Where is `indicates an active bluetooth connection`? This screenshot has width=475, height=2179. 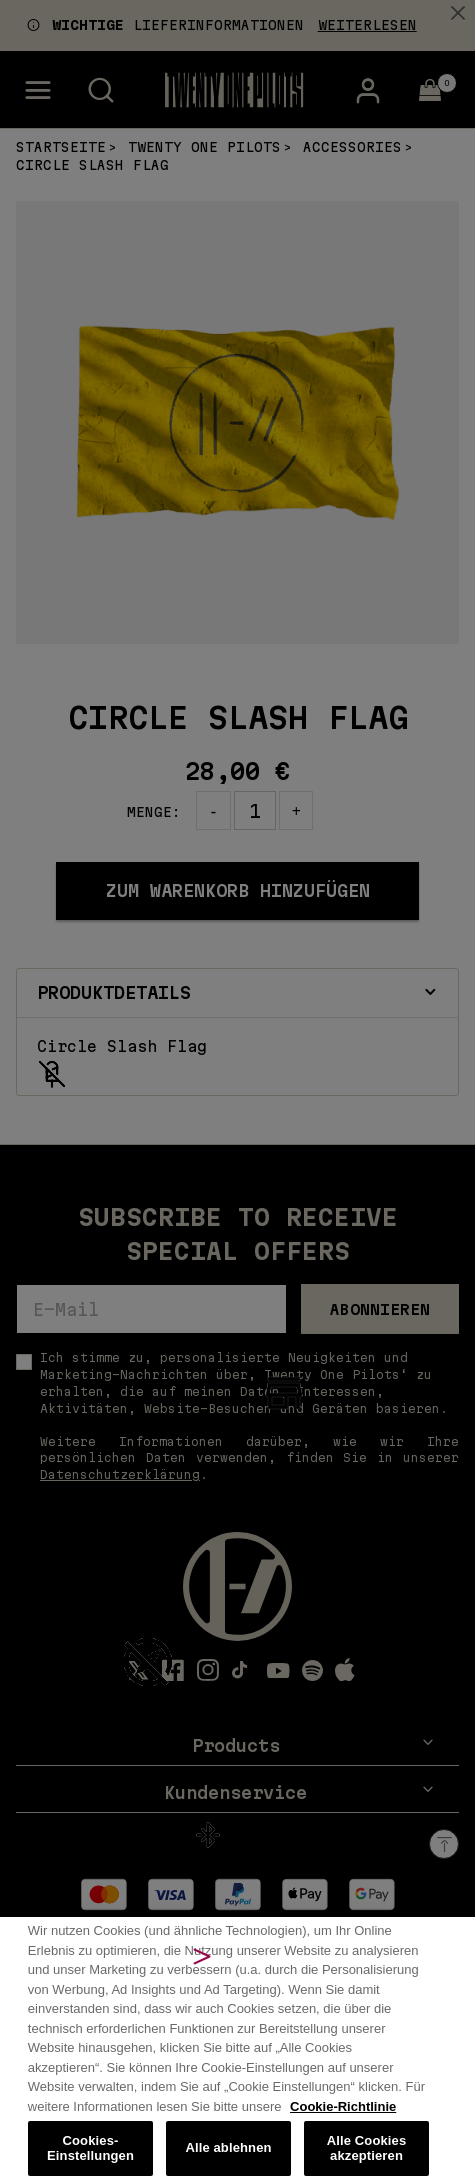 indicates an active bluetooth connection is located at coordinates (208, 1835).